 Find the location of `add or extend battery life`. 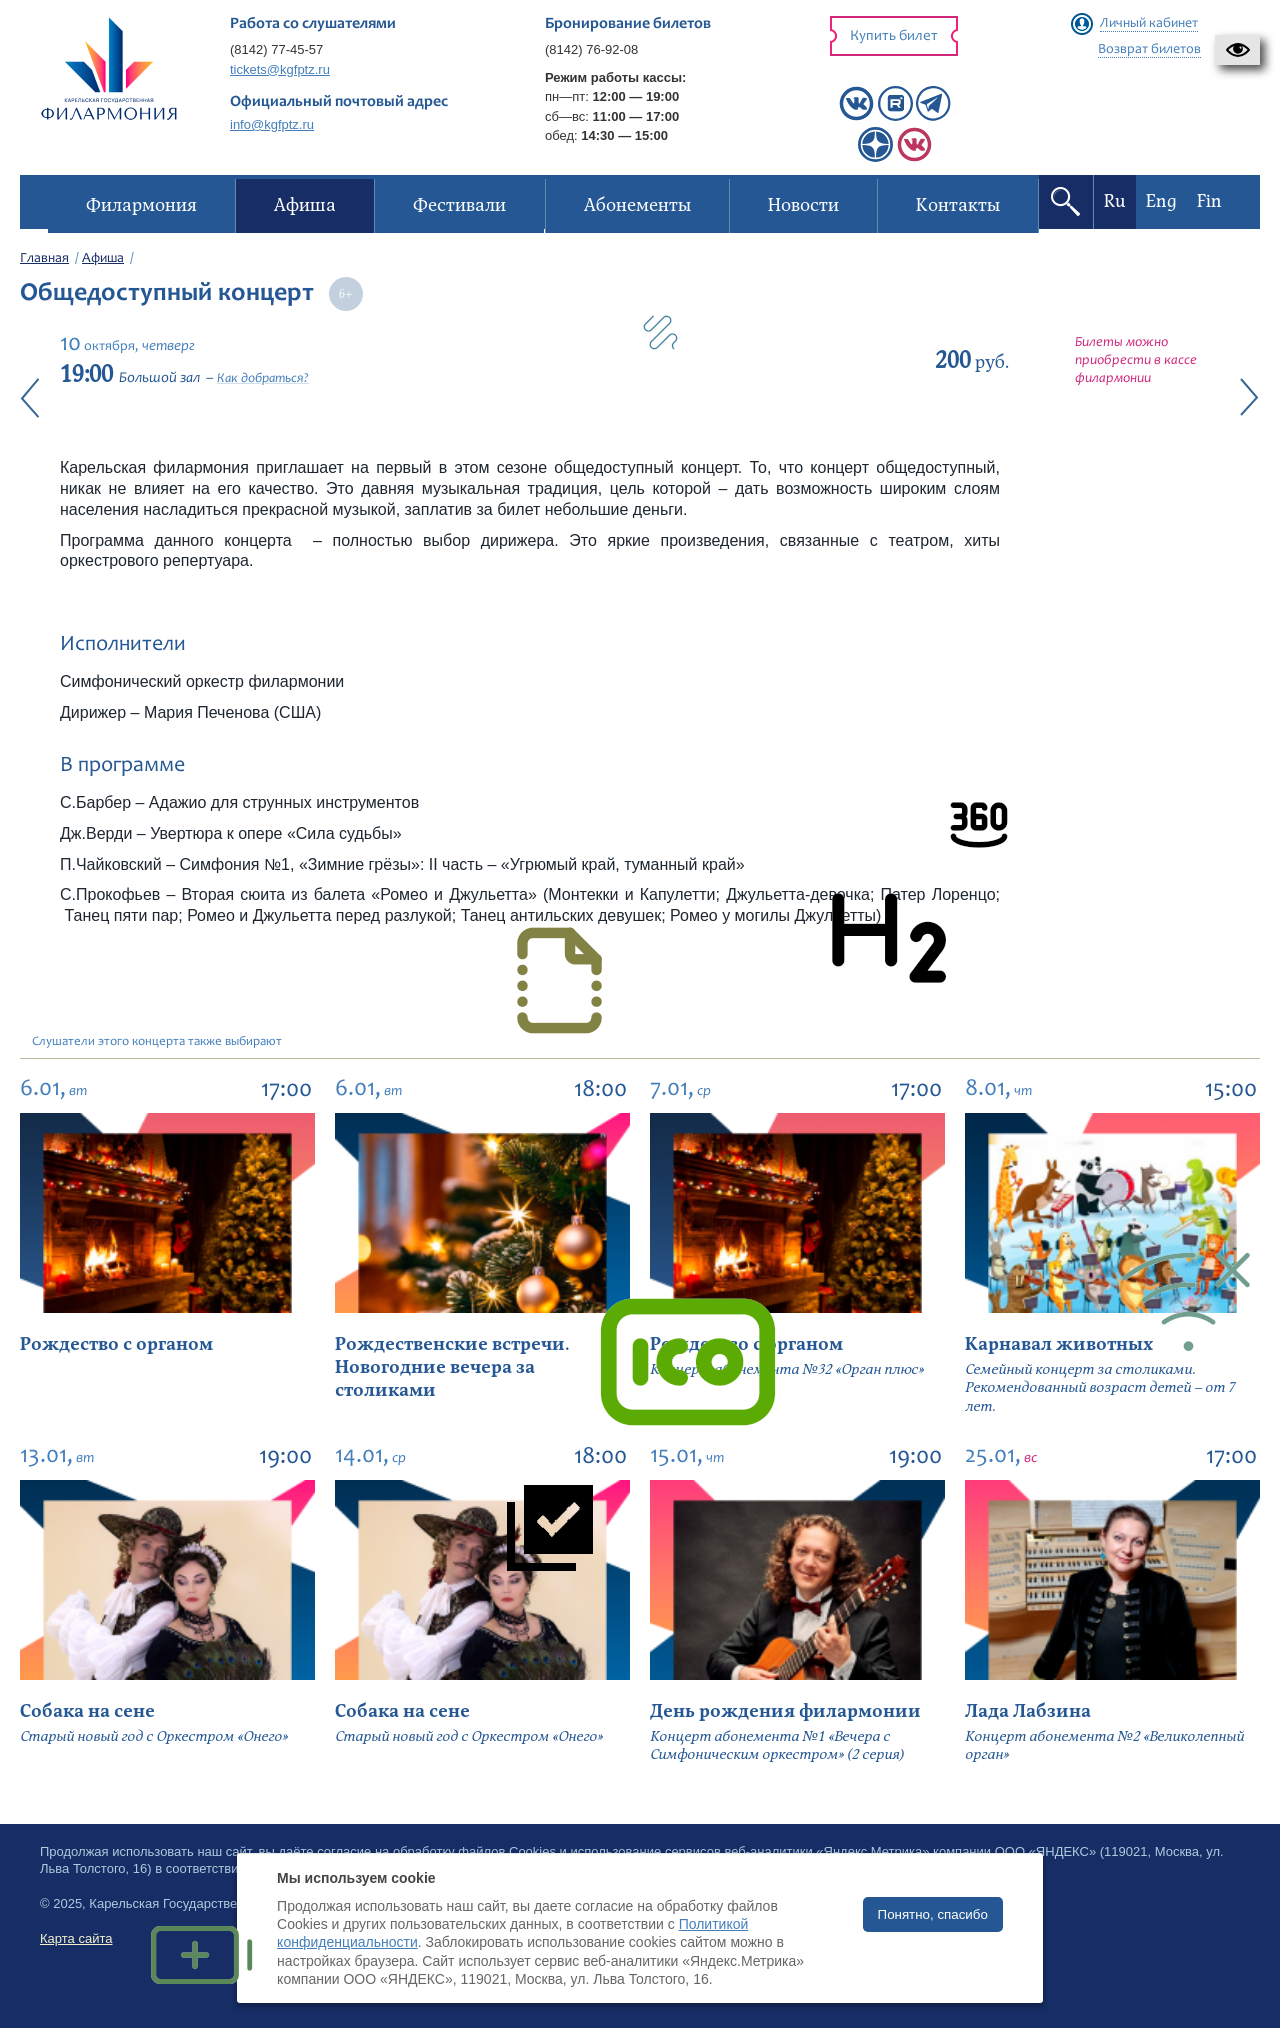

add or extend battery life is located at coordinates (200, 1955).